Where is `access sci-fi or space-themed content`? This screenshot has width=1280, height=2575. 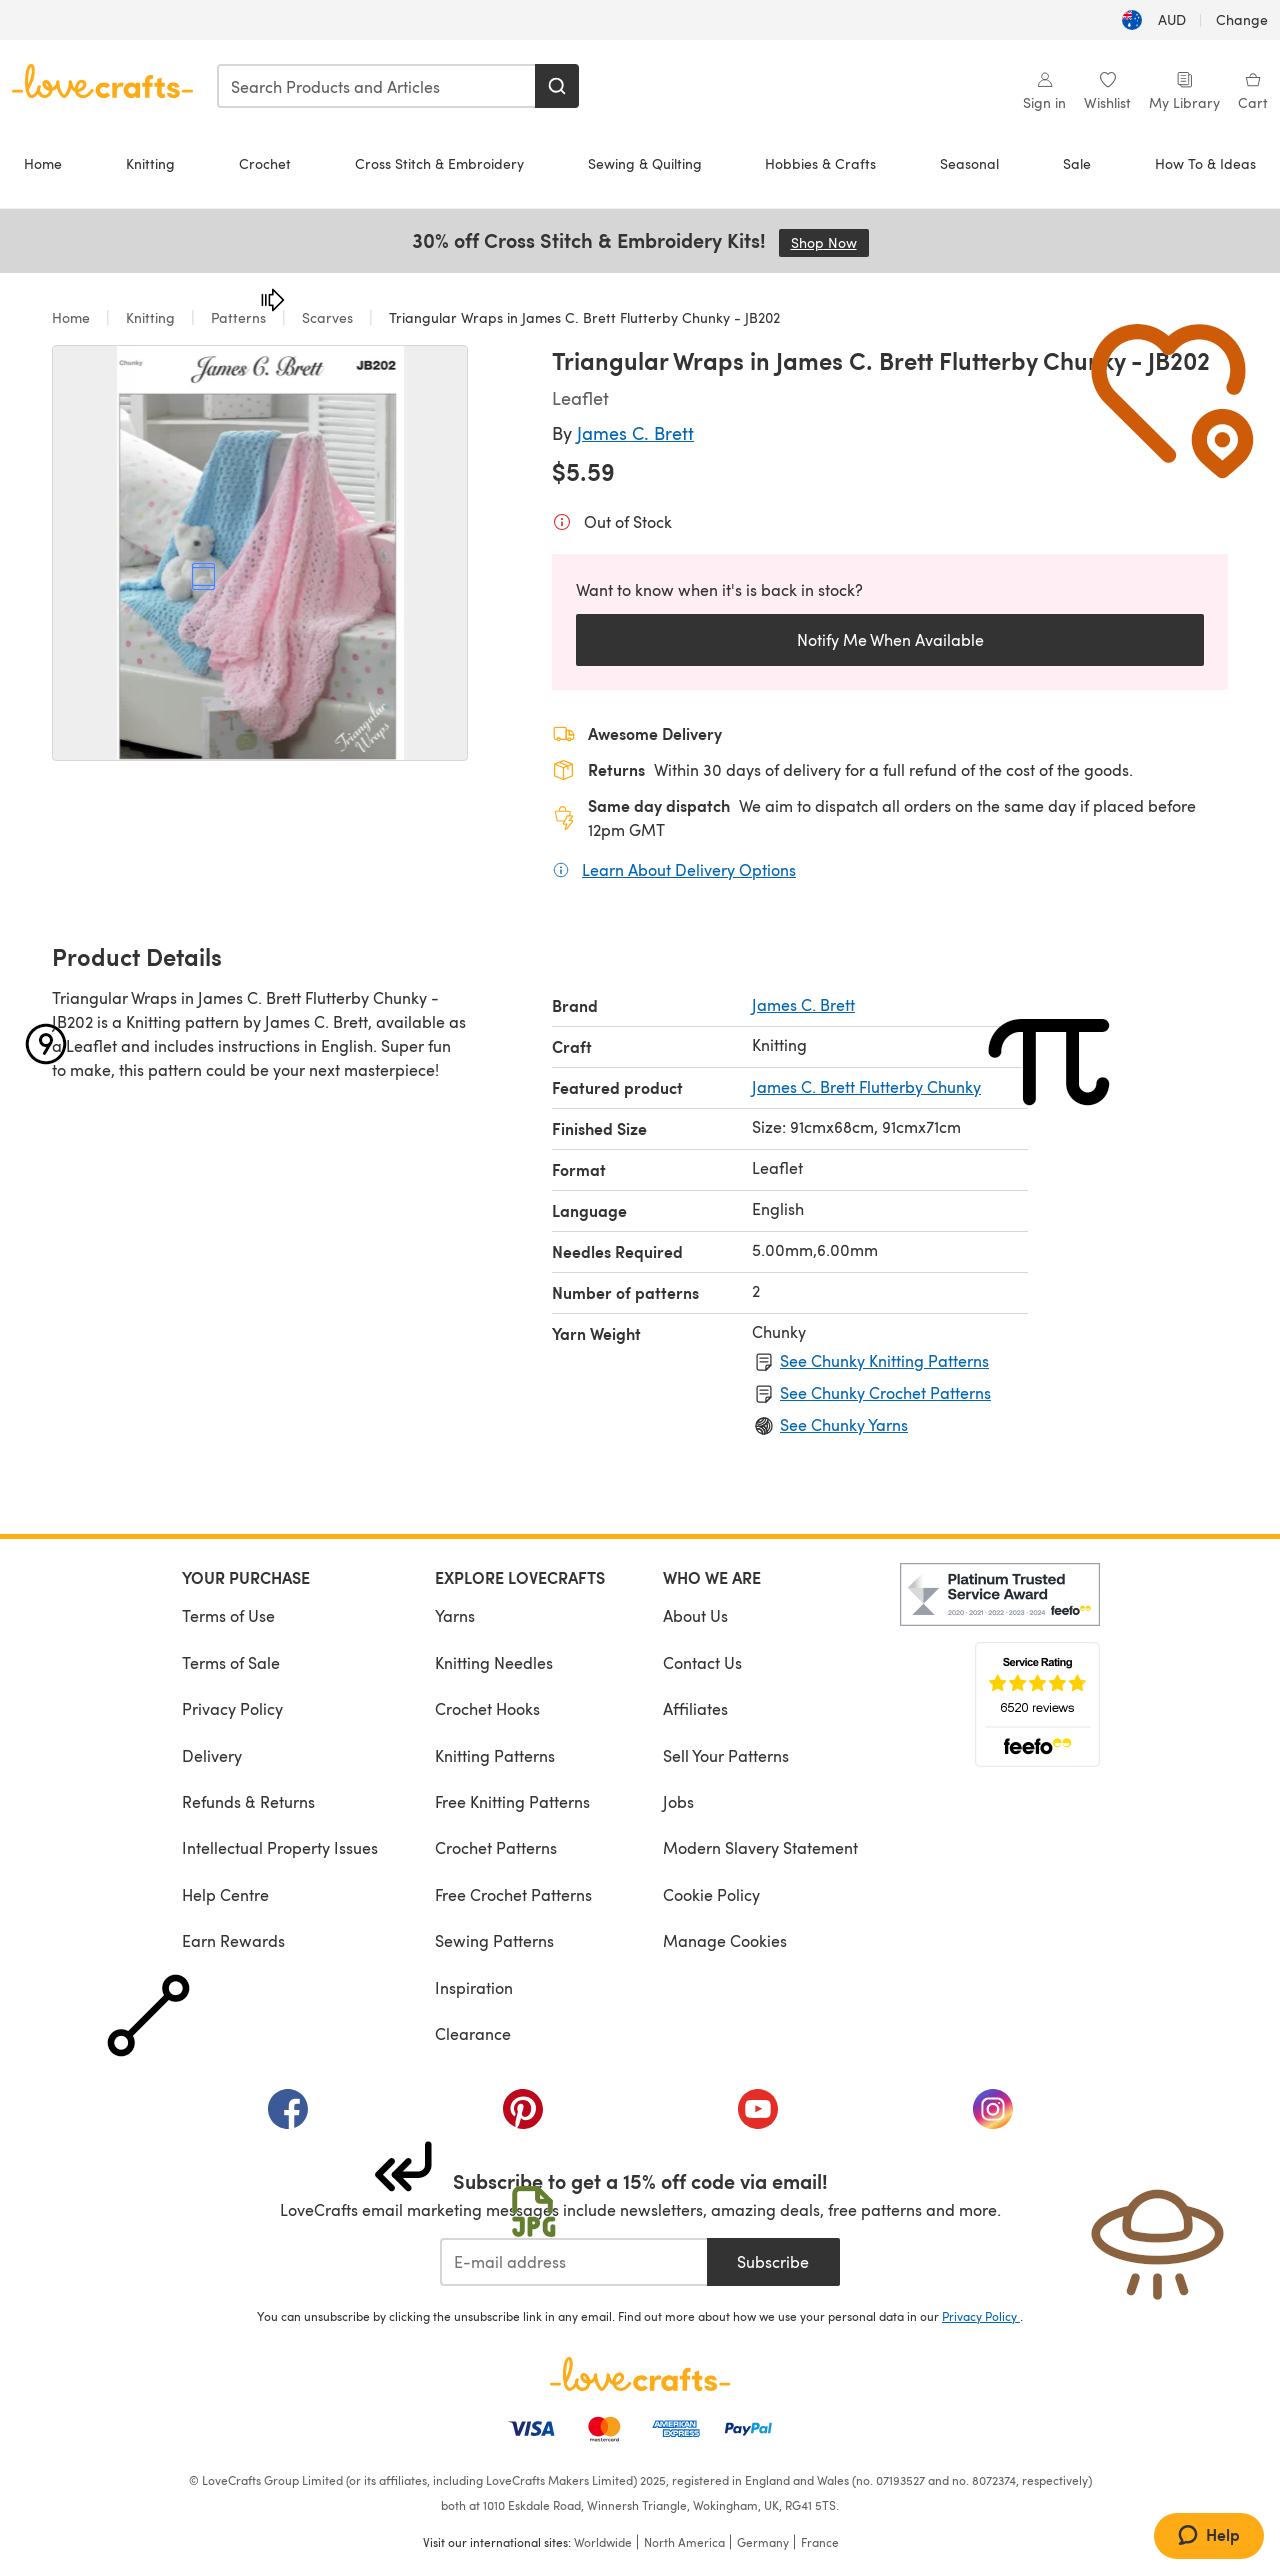
access sci-fi or space-themed content is located at coordinates (1157, 2242).